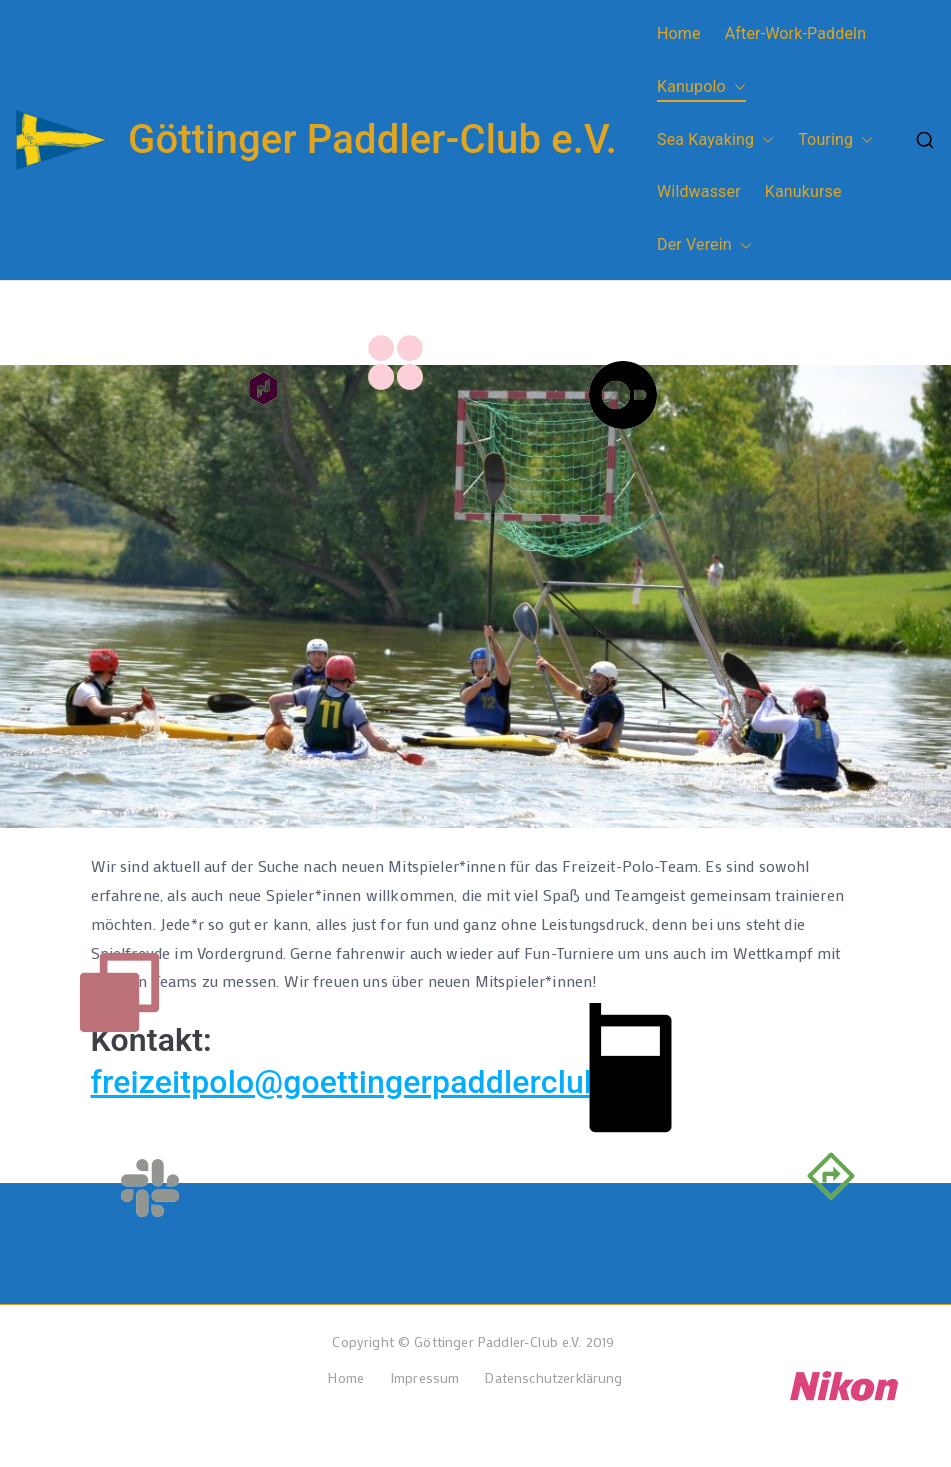 This screenshot has height=1467, width=951. What do you see at coordinates (119, 992) in the screenshot?
I see `select multiple items` at bounding box center [119, 992].